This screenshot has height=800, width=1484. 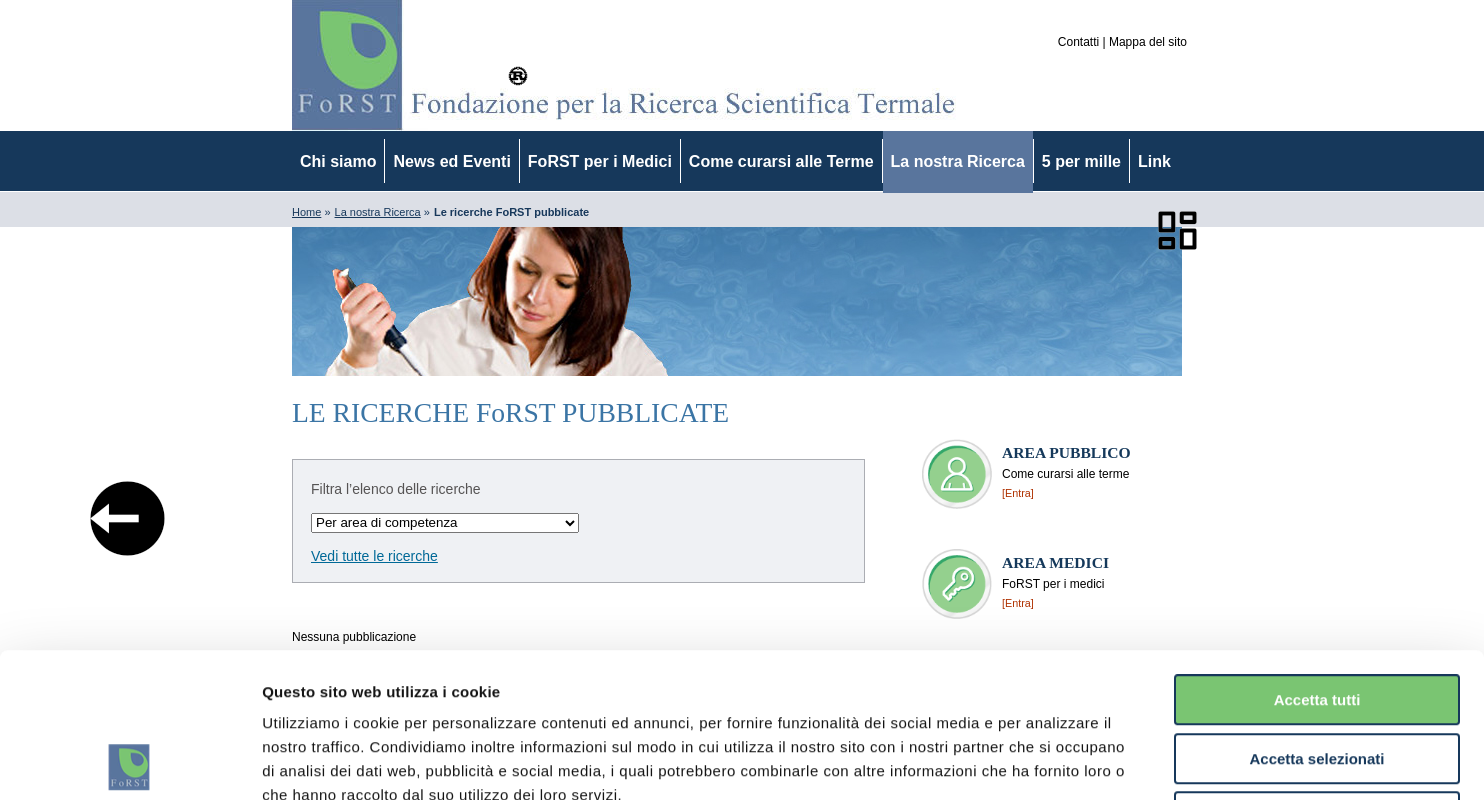 What do you see at coordinates (518, 76) in the screenshot?
I see `rust programming language logo` at bounding box center [518, 76].